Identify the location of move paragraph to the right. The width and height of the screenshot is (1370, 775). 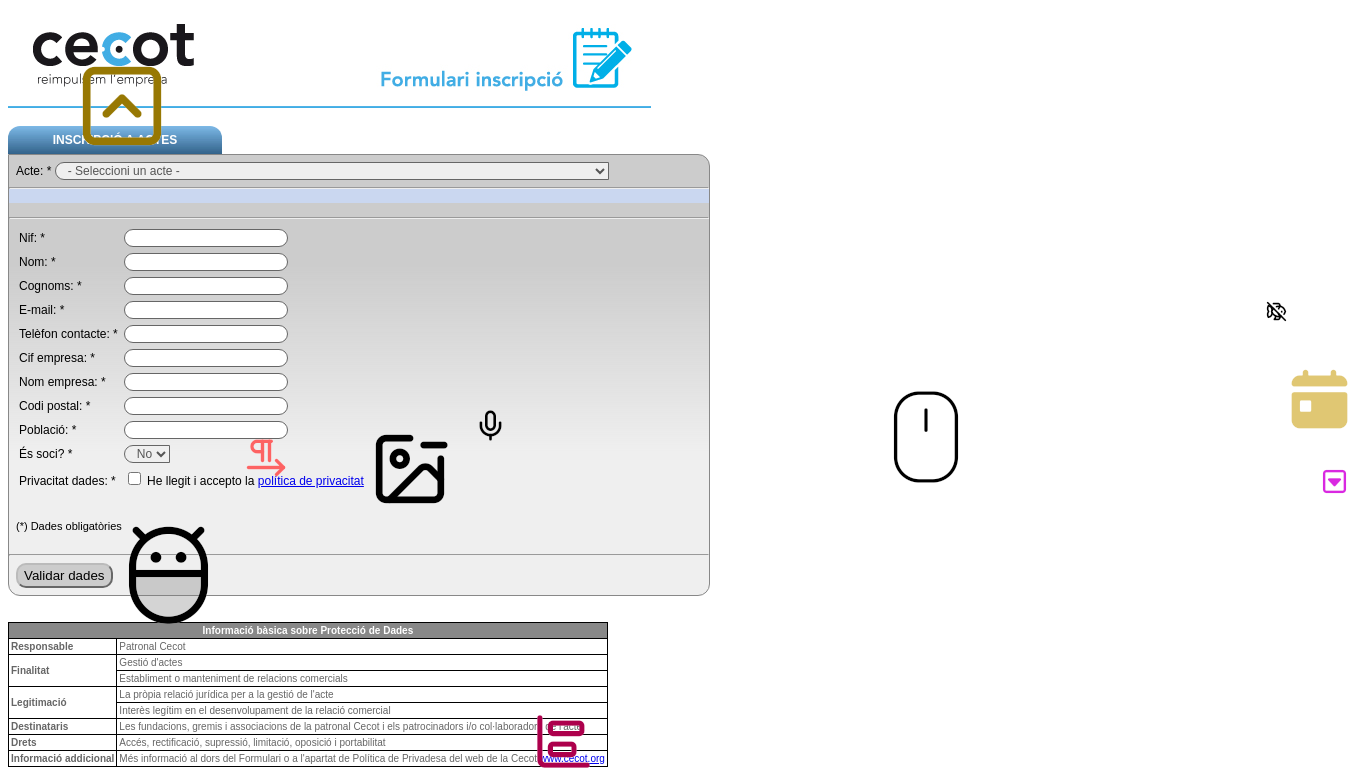
(266, 457).